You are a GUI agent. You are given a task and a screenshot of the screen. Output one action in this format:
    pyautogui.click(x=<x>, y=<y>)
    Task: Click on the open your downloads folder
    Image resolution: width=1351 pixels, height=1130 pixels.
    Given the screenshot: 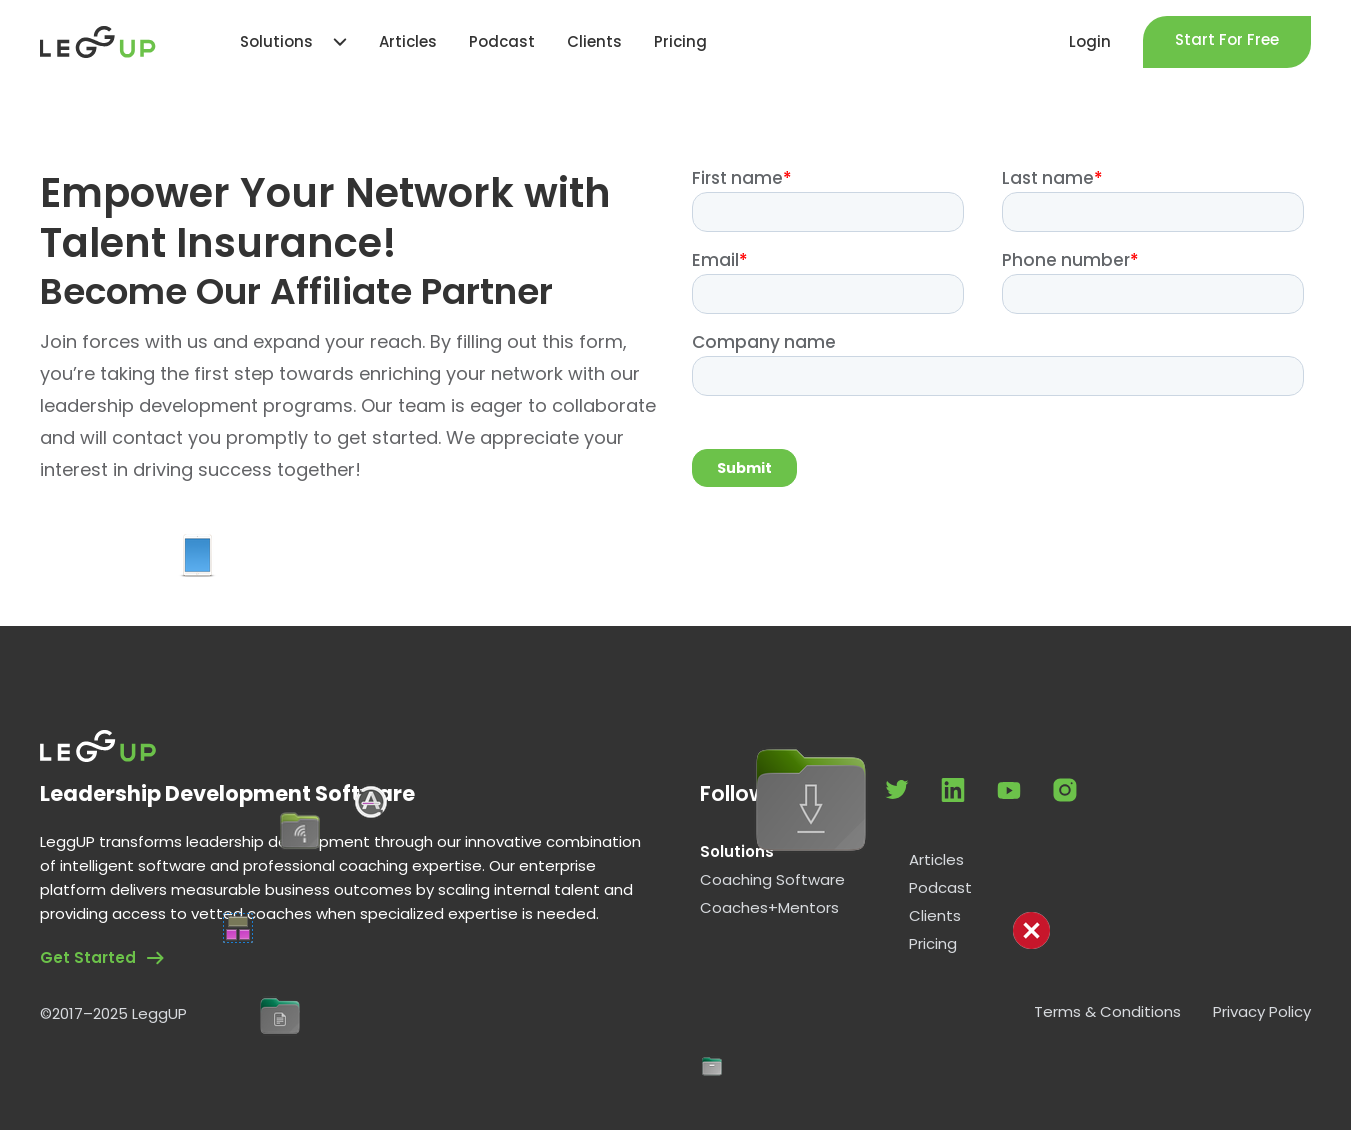 What is the action you would take?
    pyautogui.click(x=811, y=800)
    